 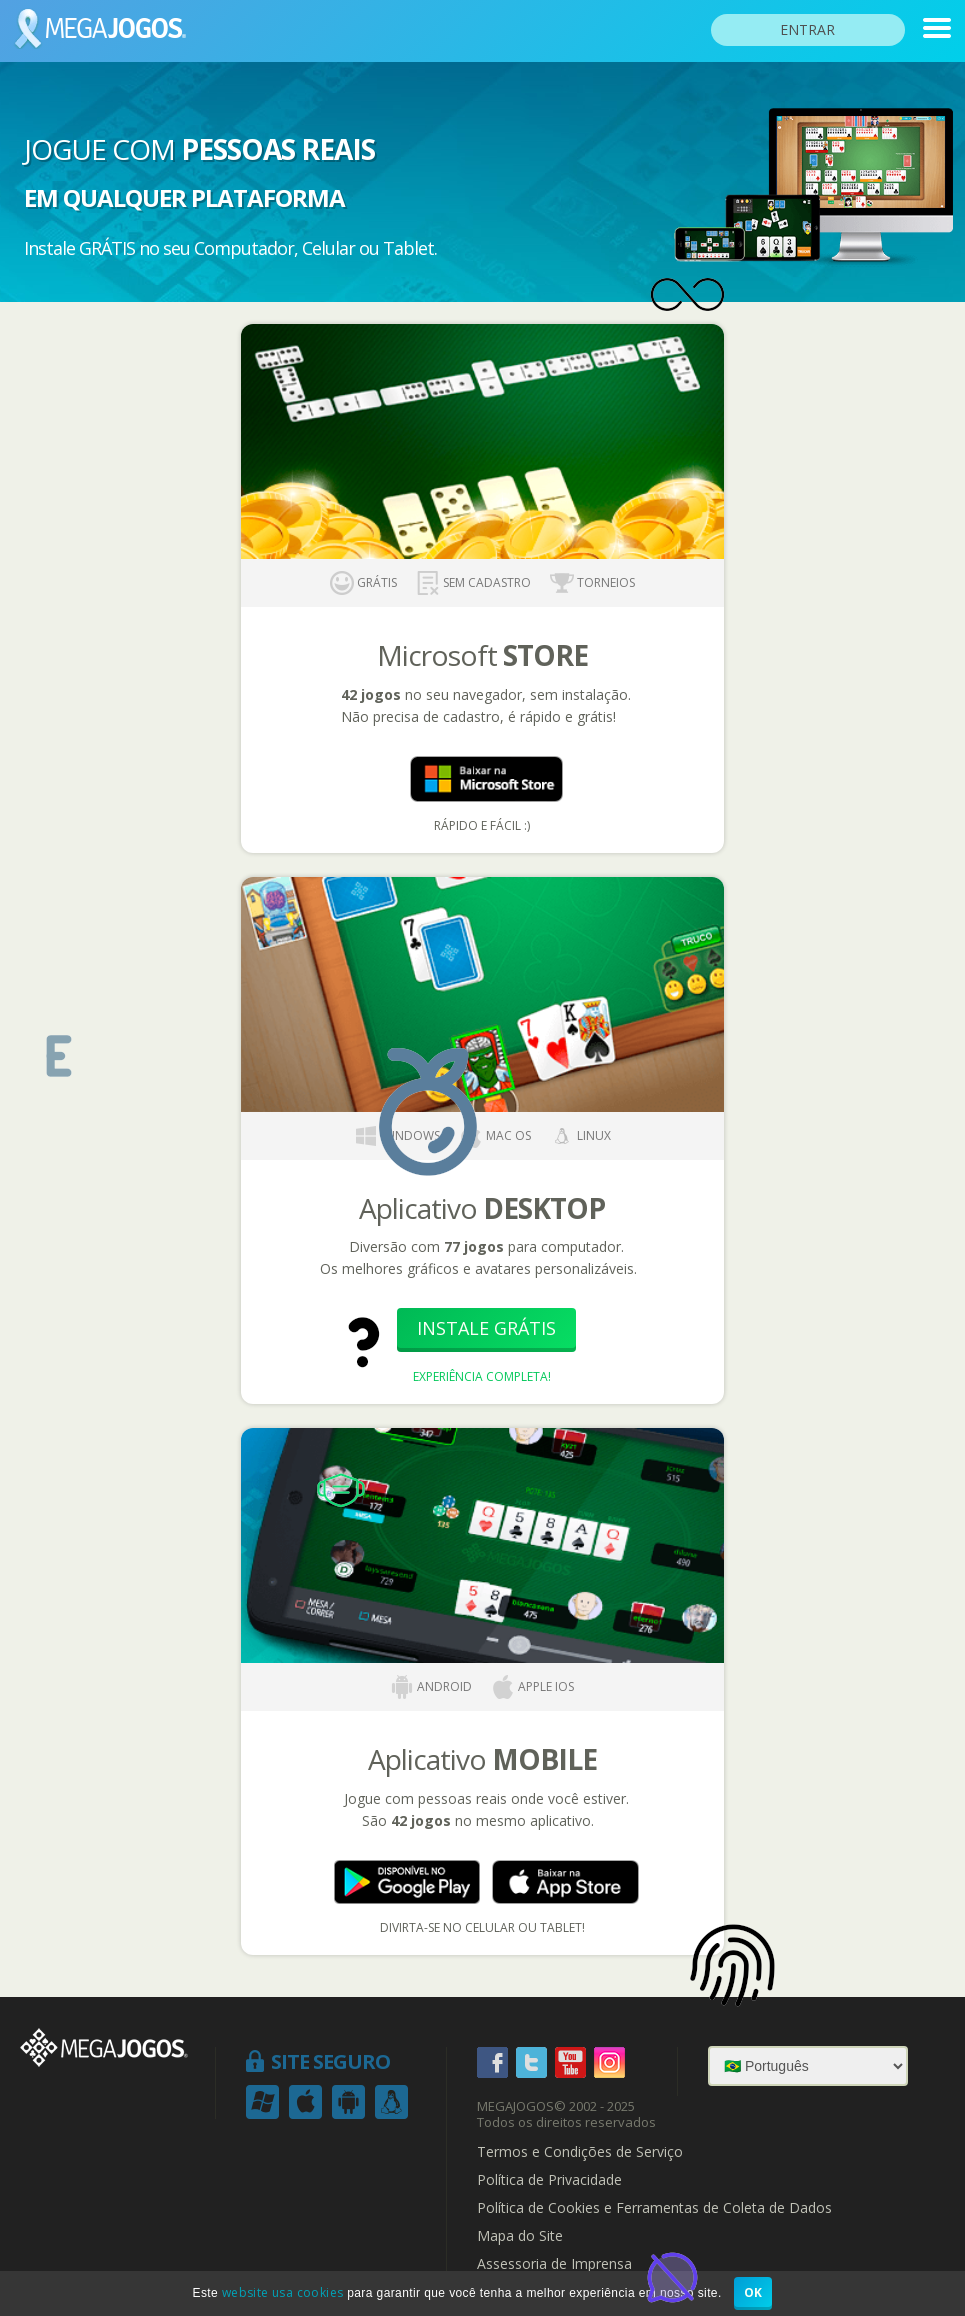 I want to click on indicates an "E" label or category marker, so click(x=59, y=1056).